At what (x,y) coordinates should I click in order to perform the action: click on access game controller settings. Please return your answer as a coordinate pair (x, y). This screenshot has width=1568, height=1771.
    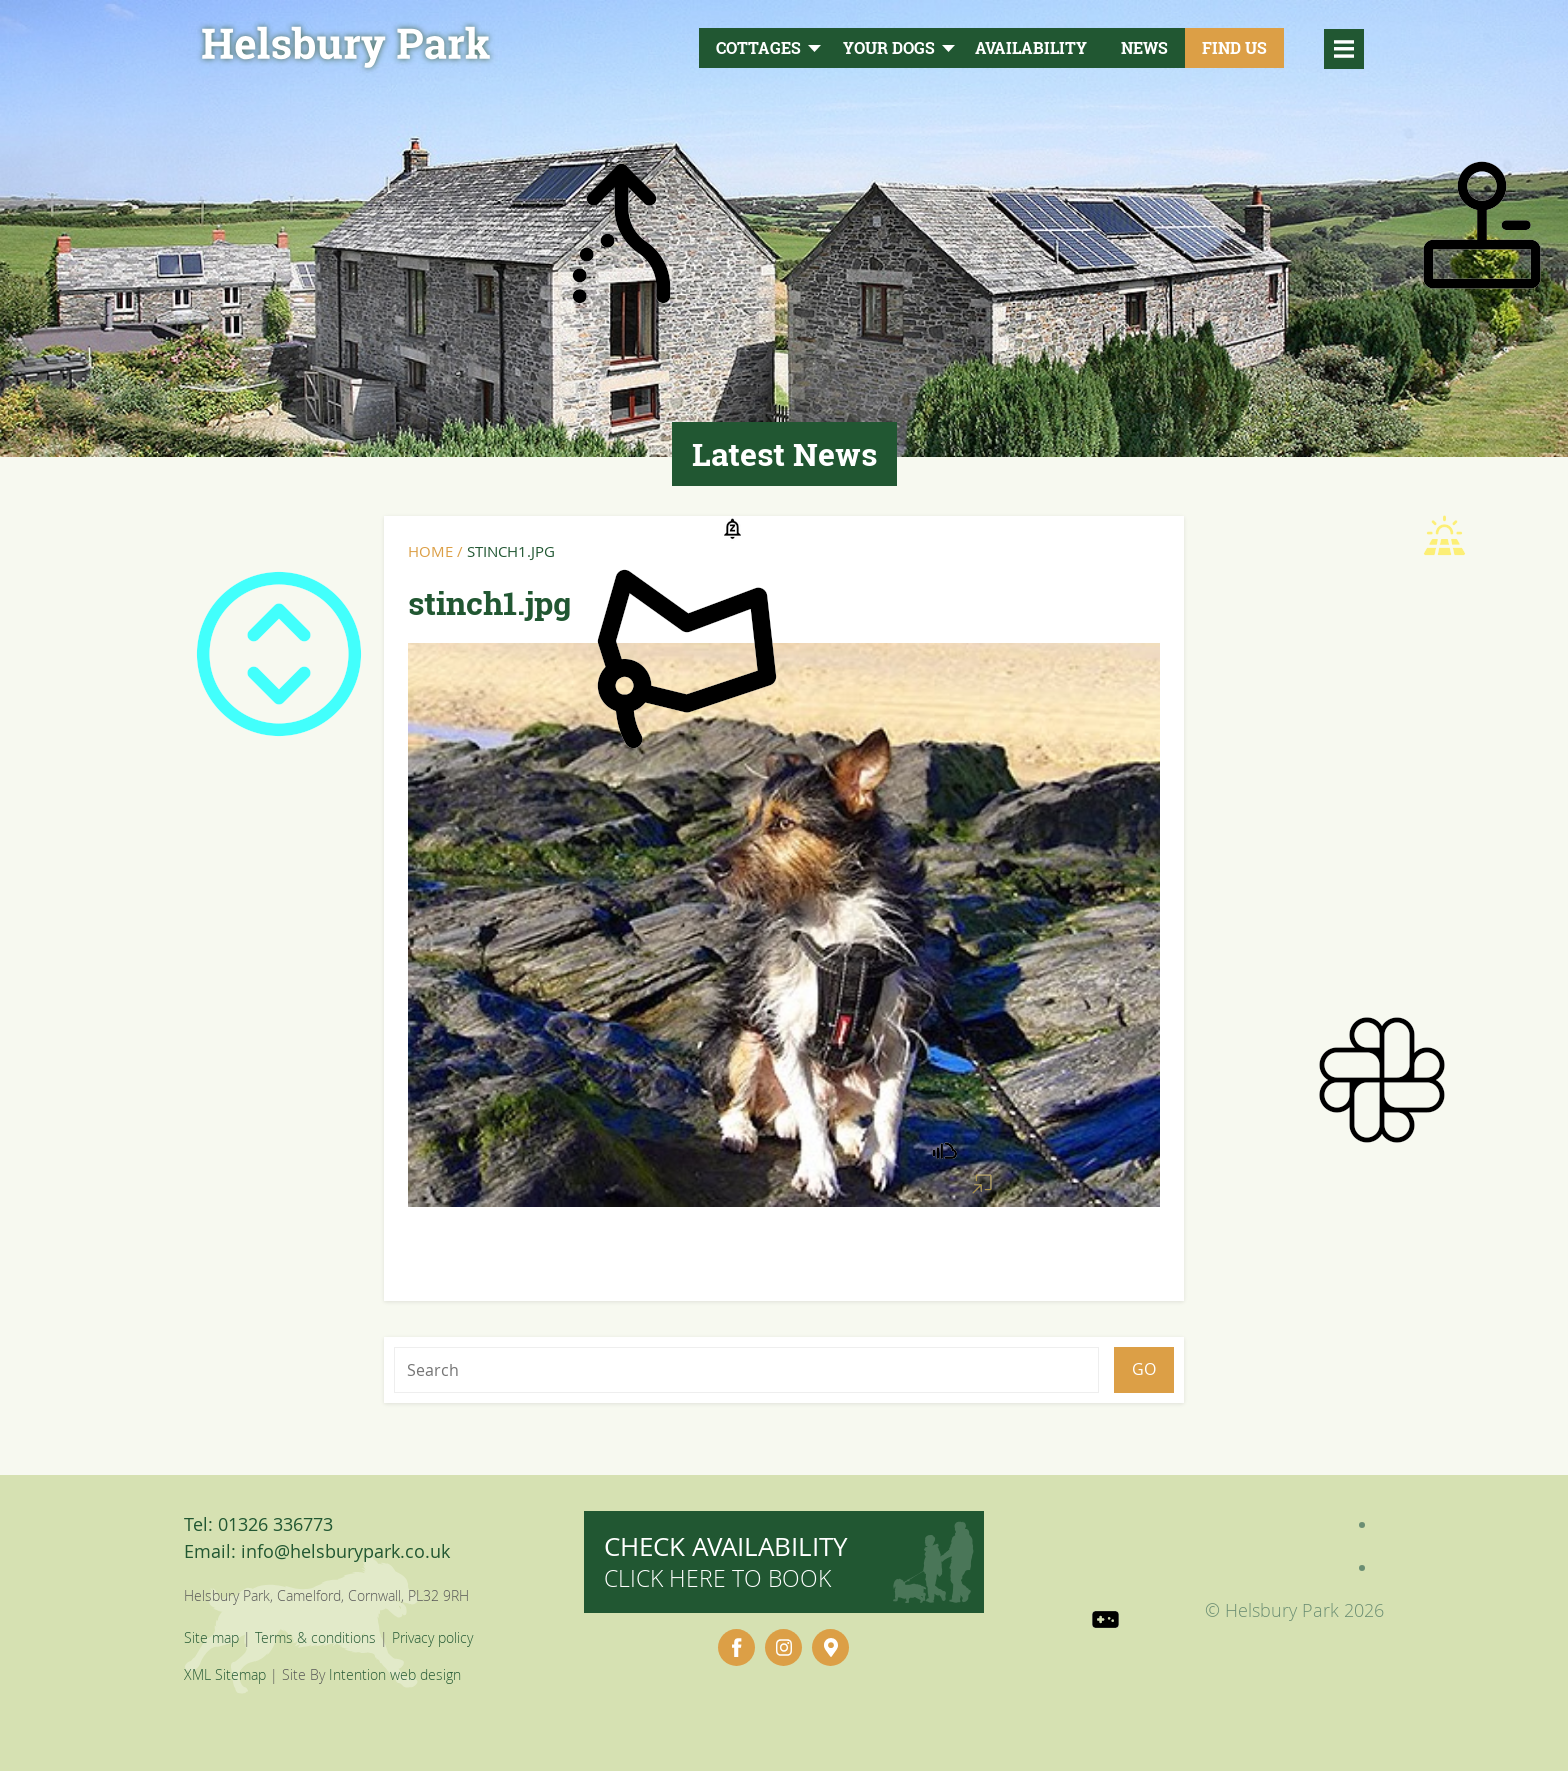
    Looking at the image, I should click on (1482, 230).